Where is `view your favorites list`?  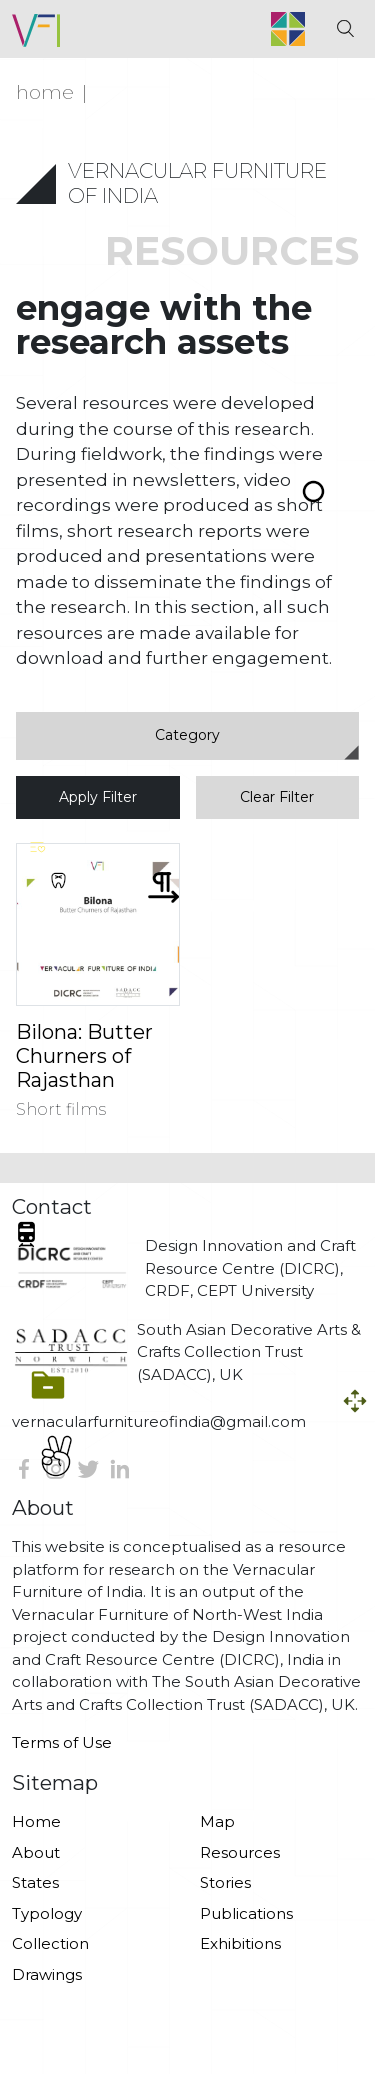 view your favorites list is located at coordinates (37, 847).